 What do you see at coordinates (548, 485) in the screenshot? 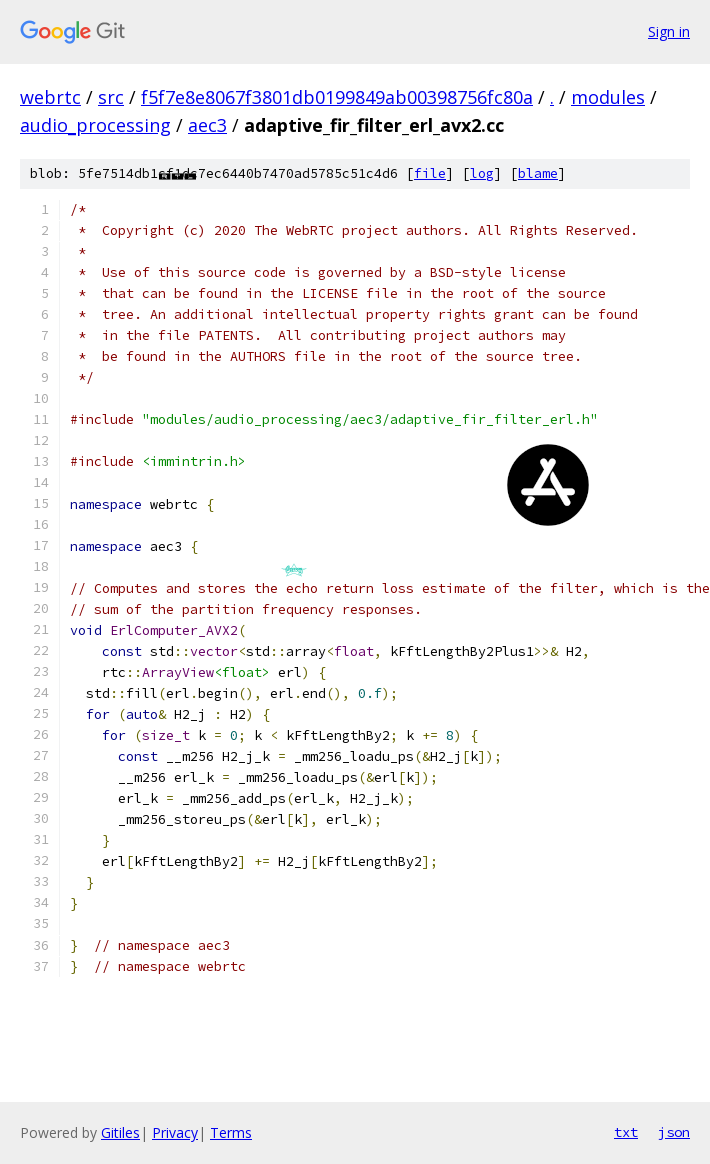
I see `open the Apple App Store` at bounding box center [548, 485].